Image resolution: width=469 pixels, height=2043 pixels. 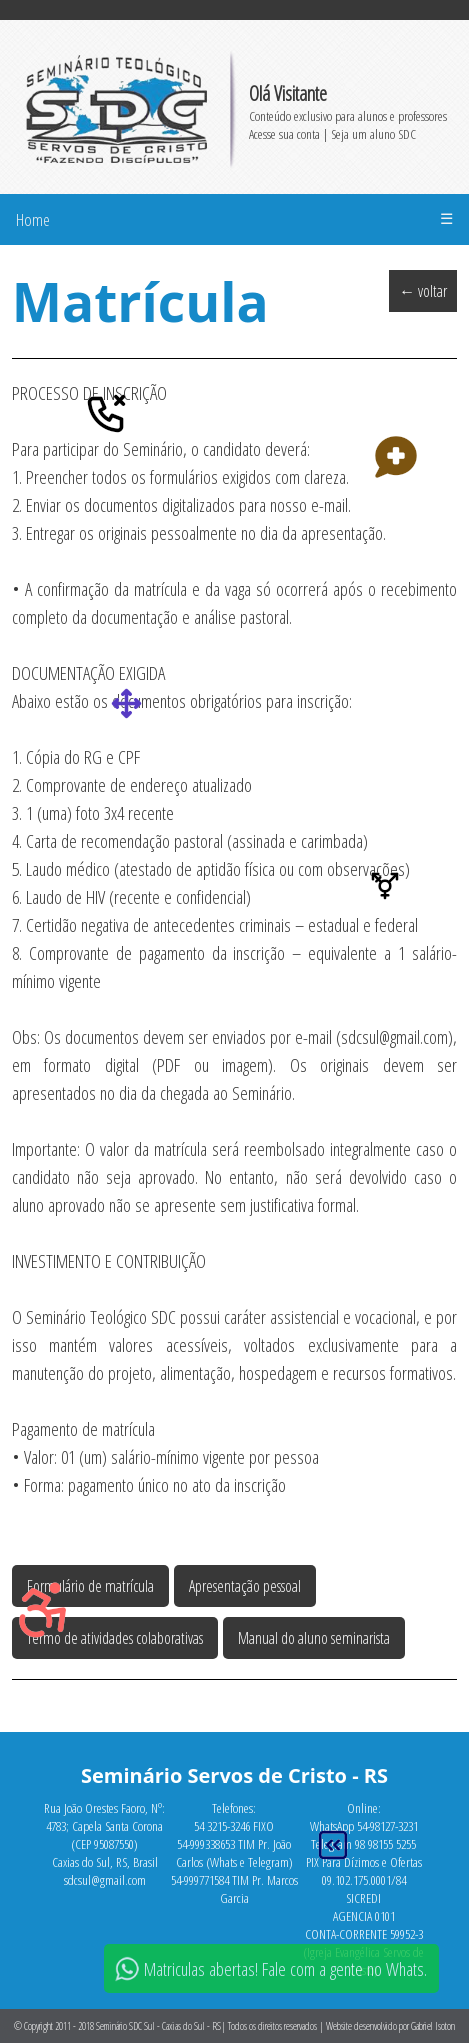 I want to click on select transgender as gender identity, so click(x=385, y=886).